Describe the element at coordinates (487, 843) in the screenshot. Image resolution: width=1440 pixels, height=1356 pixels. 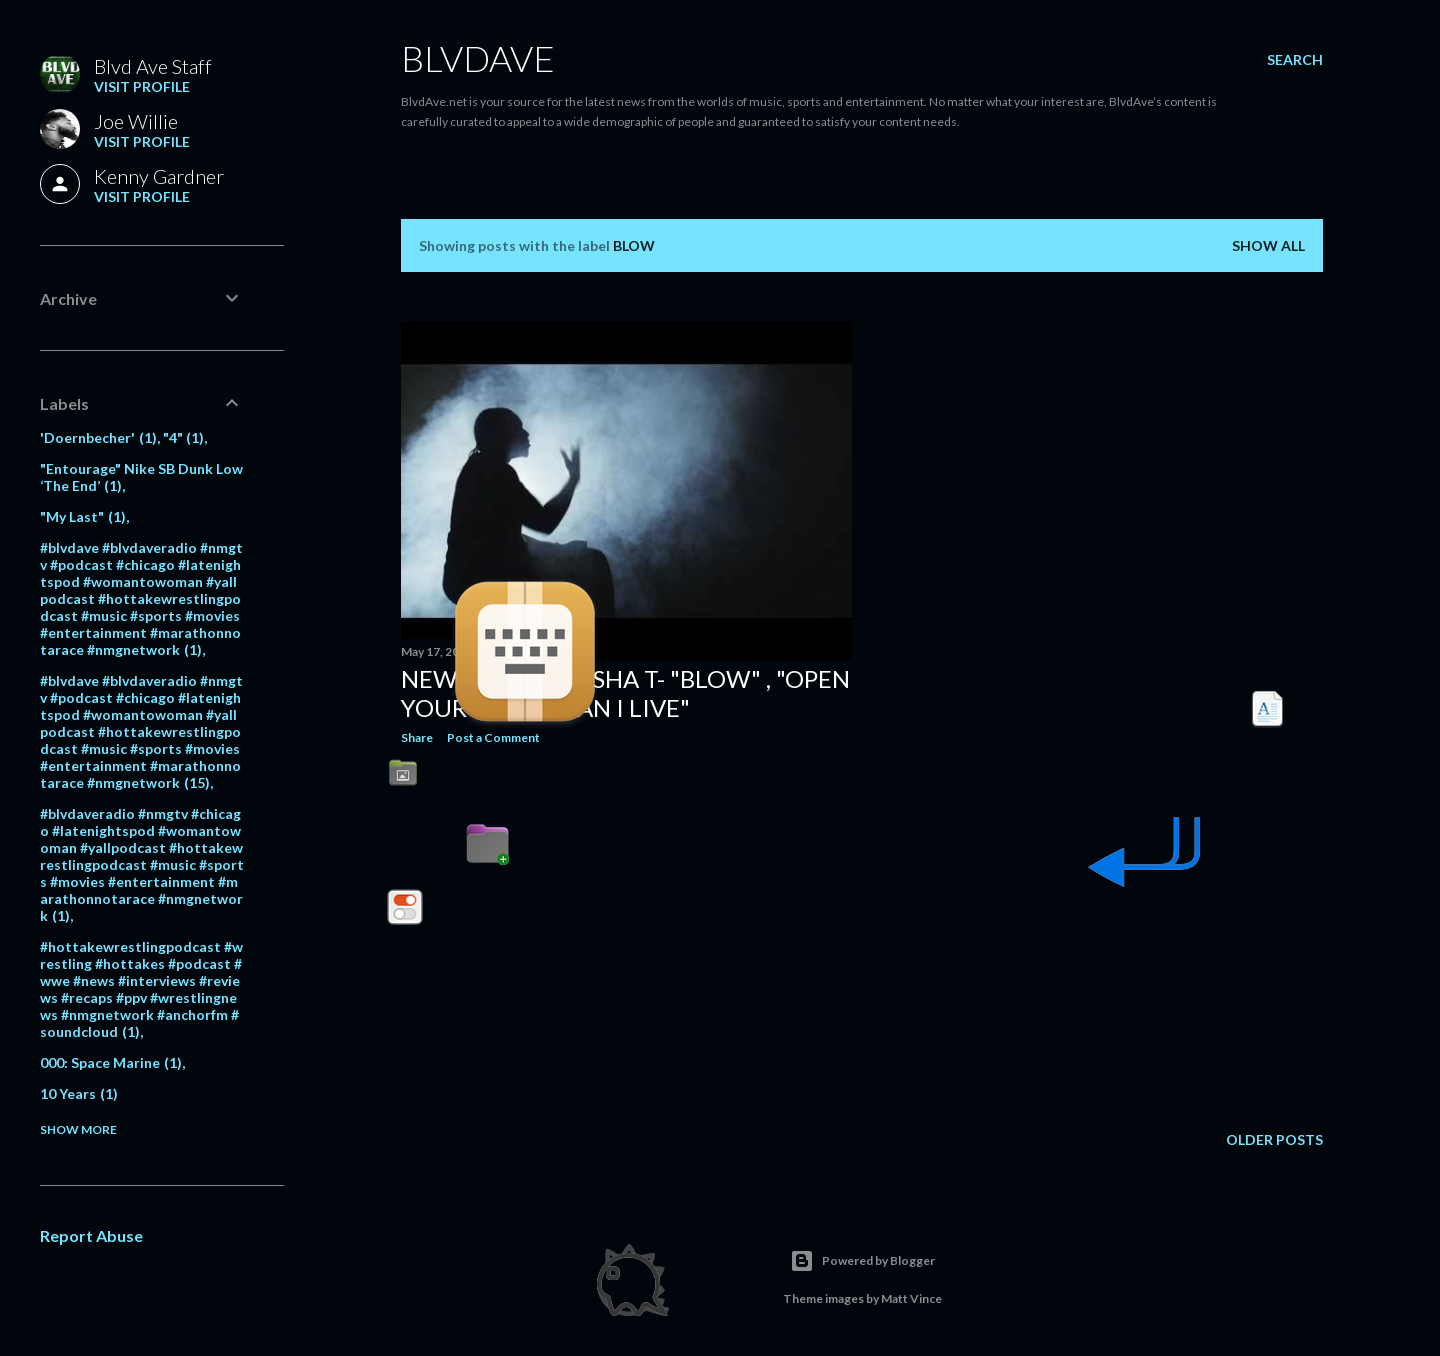
I see `create a new folder` at that location.